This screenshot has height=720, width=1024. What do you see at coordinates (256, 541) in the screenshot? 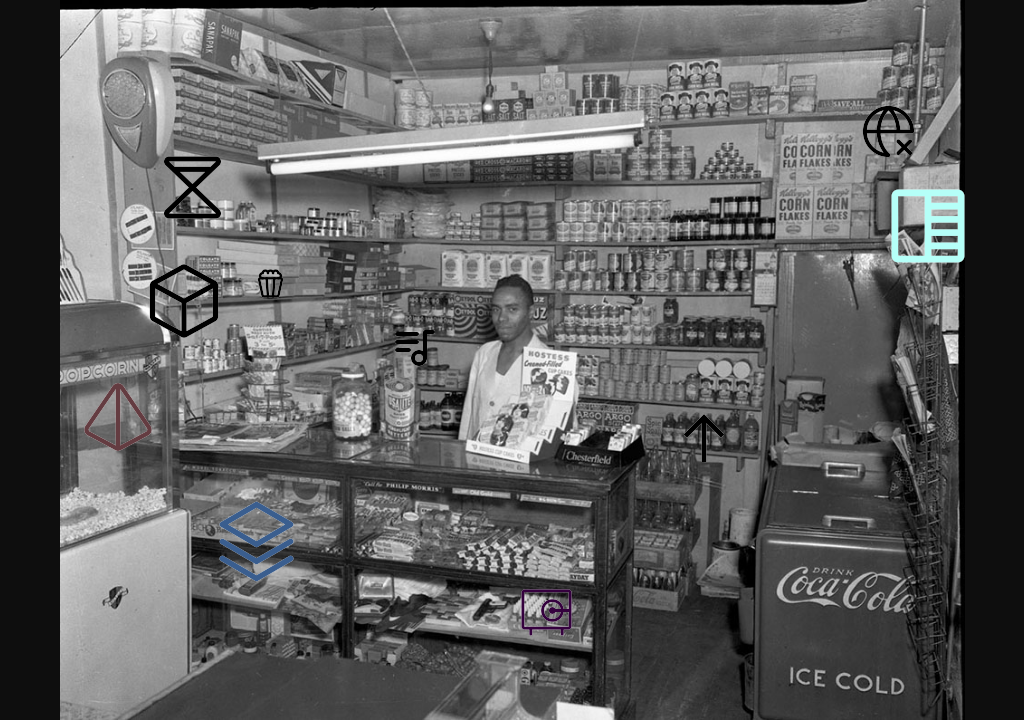
I see `view layers or stacked content` at bounding box center [256, 541].